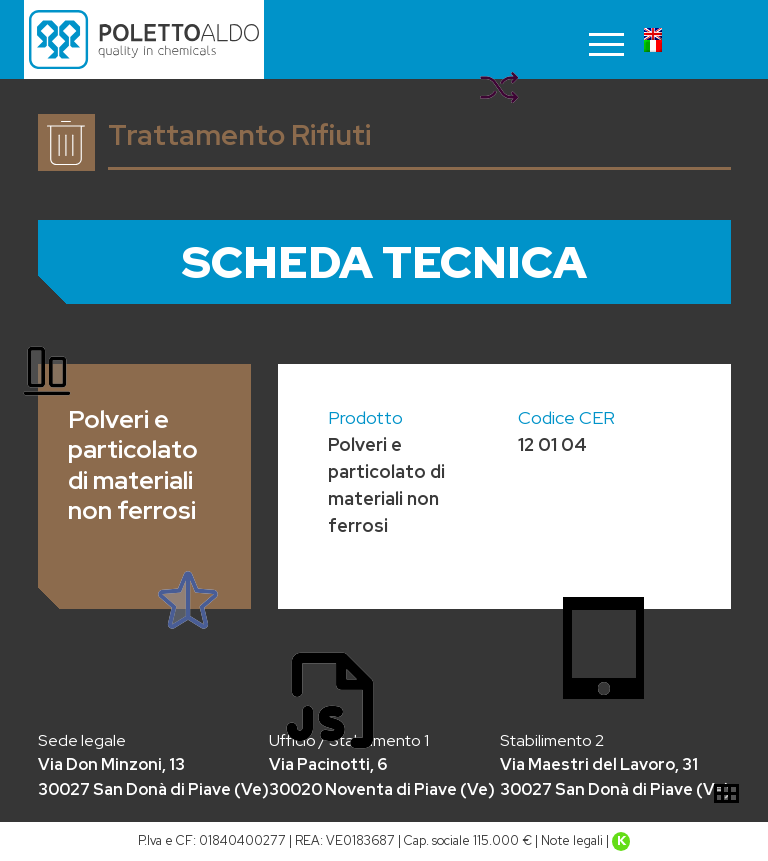 This screenshot has height=861, width=768. What do you see at coordinates (725, 794) in the screenshot?
I see `switch to grid view layout` at bounding box center [725, 794].